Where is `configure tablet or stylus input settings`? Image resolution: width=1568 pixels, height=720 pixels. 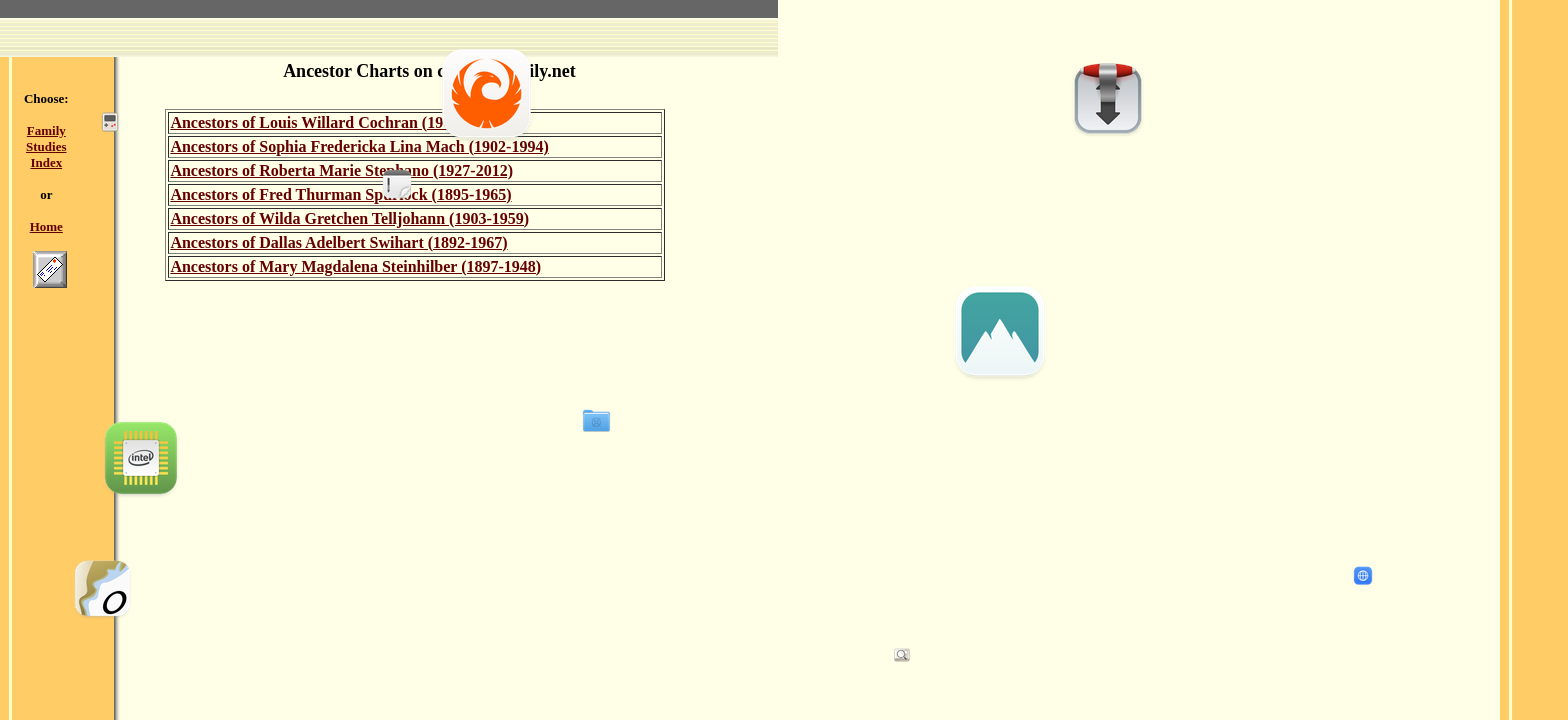
configure tablet or stylus input settings is located at coordinates (397, 184).